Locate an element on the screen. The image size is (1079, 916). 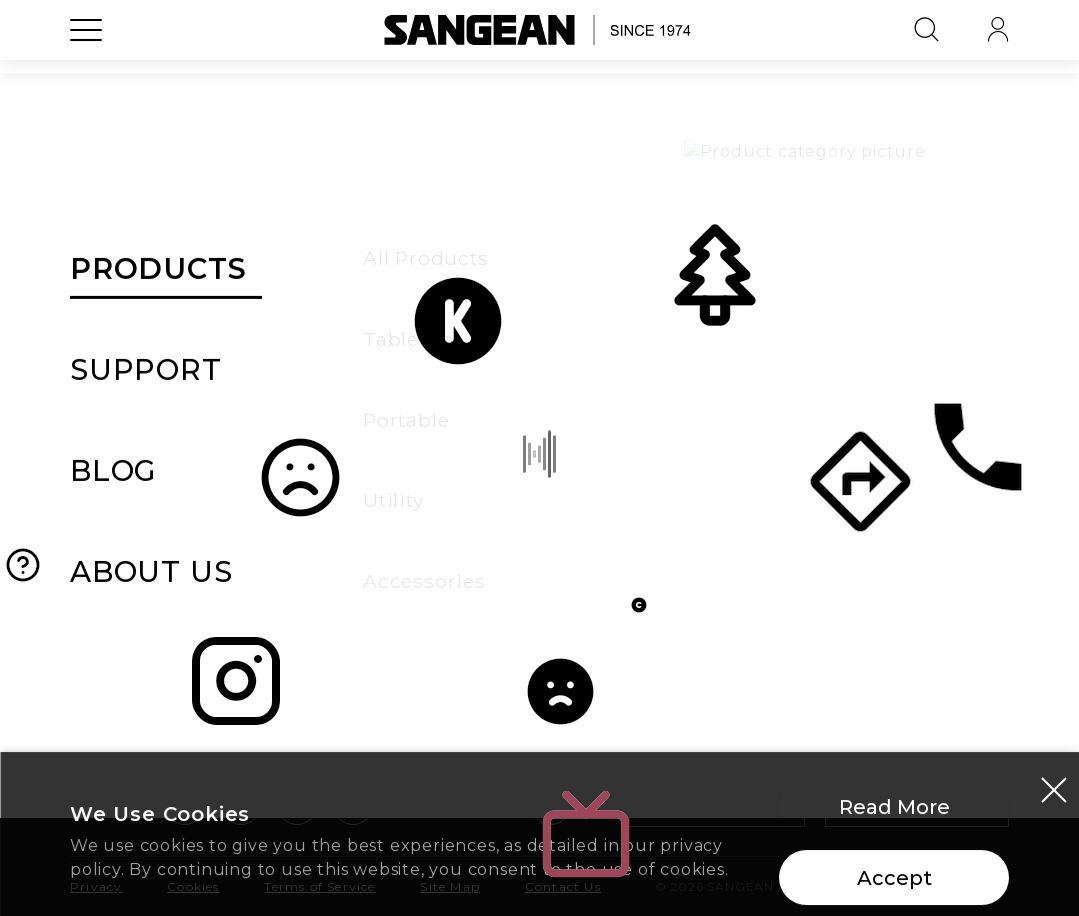
indicate negative feedback or dissatisfaction is located at coordinates (560, 691).